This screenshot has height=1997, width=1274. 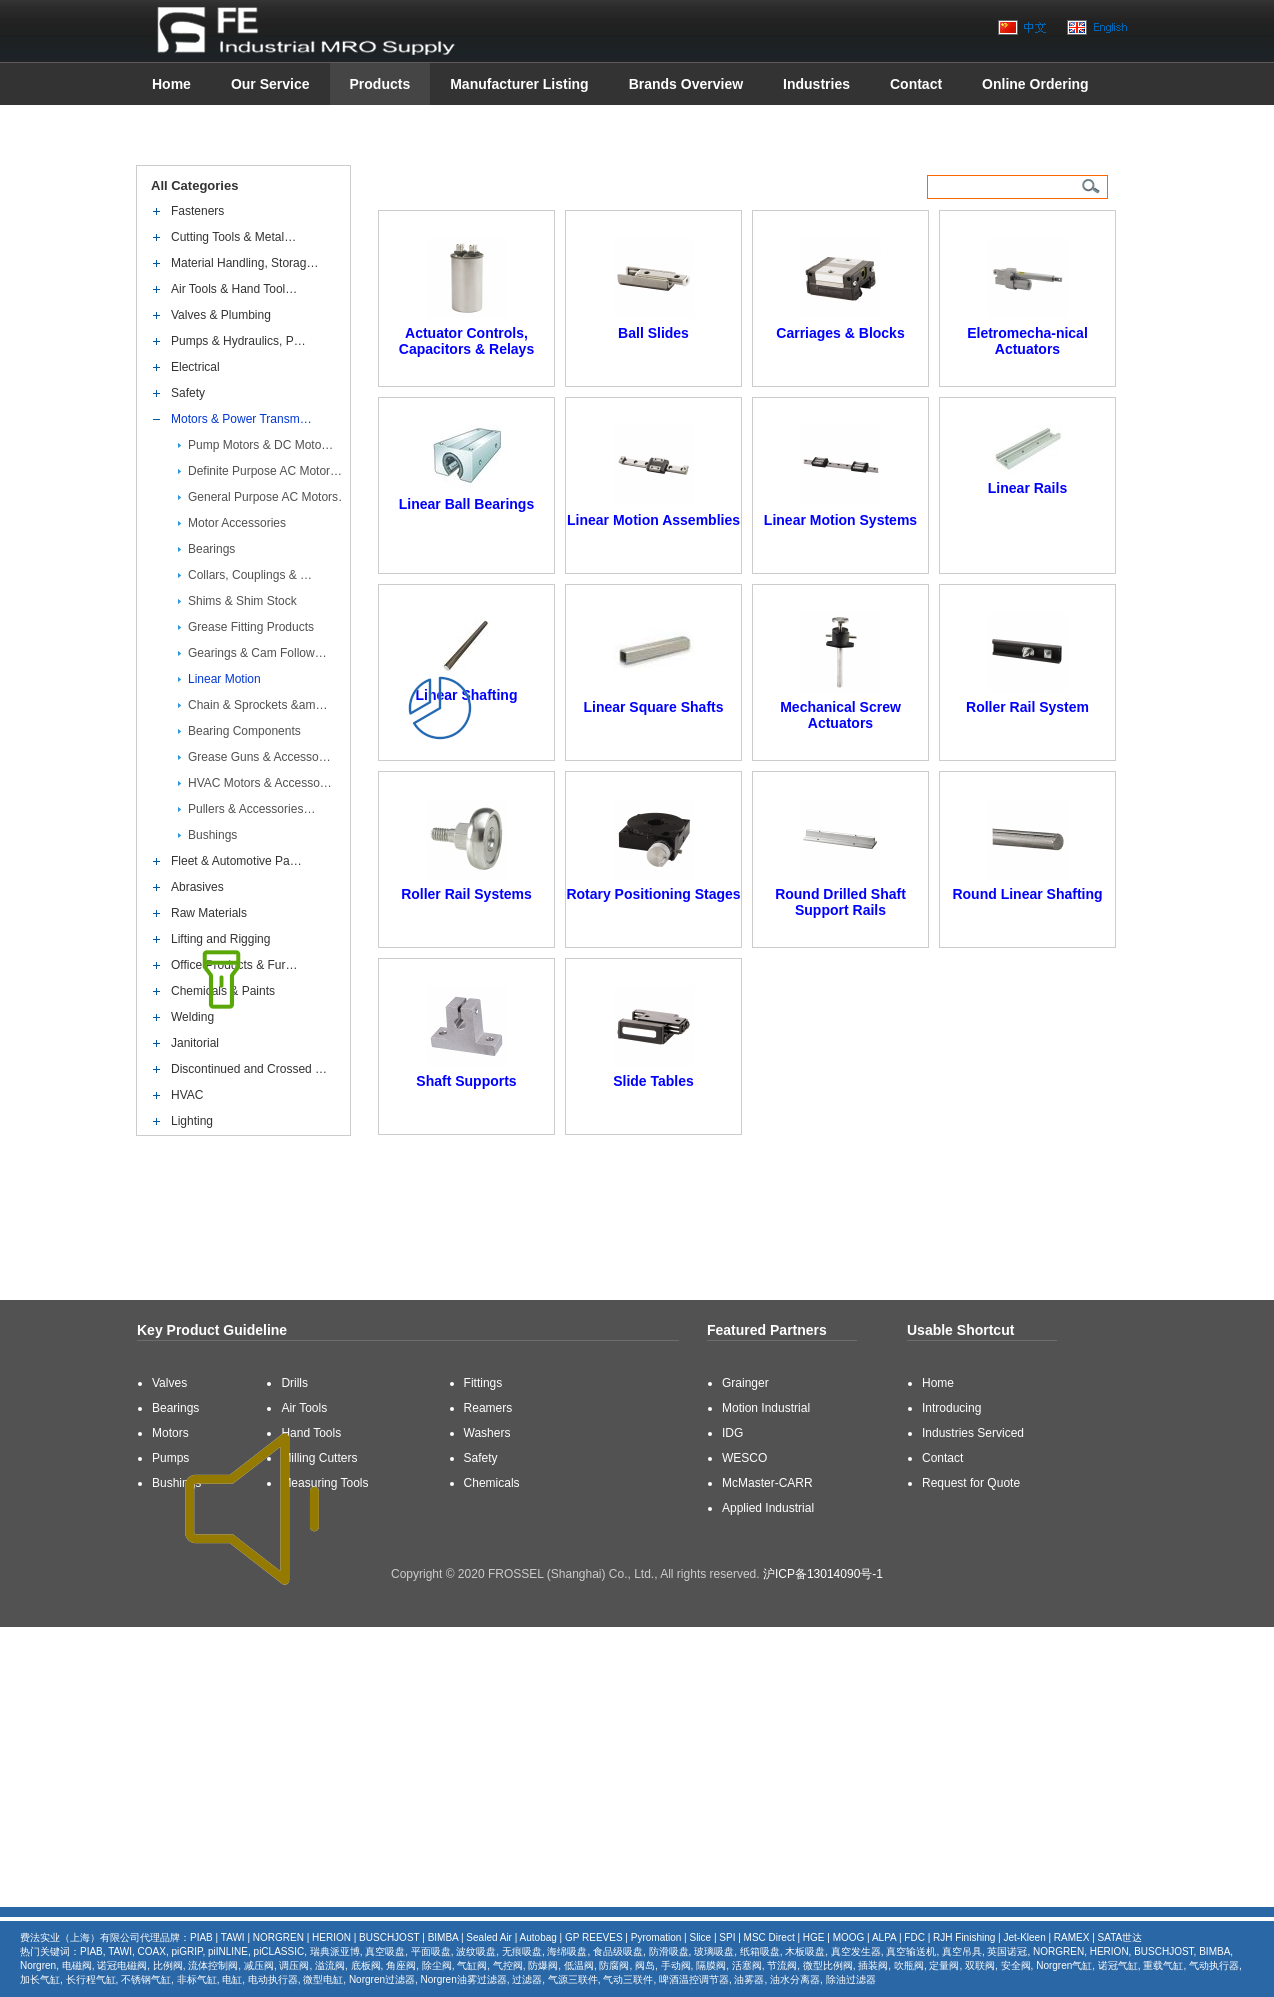 What do you see at coordinates (440, 708) in the screenshot?
I see `view a segment of analytics data` at bounding box center [440, 708].